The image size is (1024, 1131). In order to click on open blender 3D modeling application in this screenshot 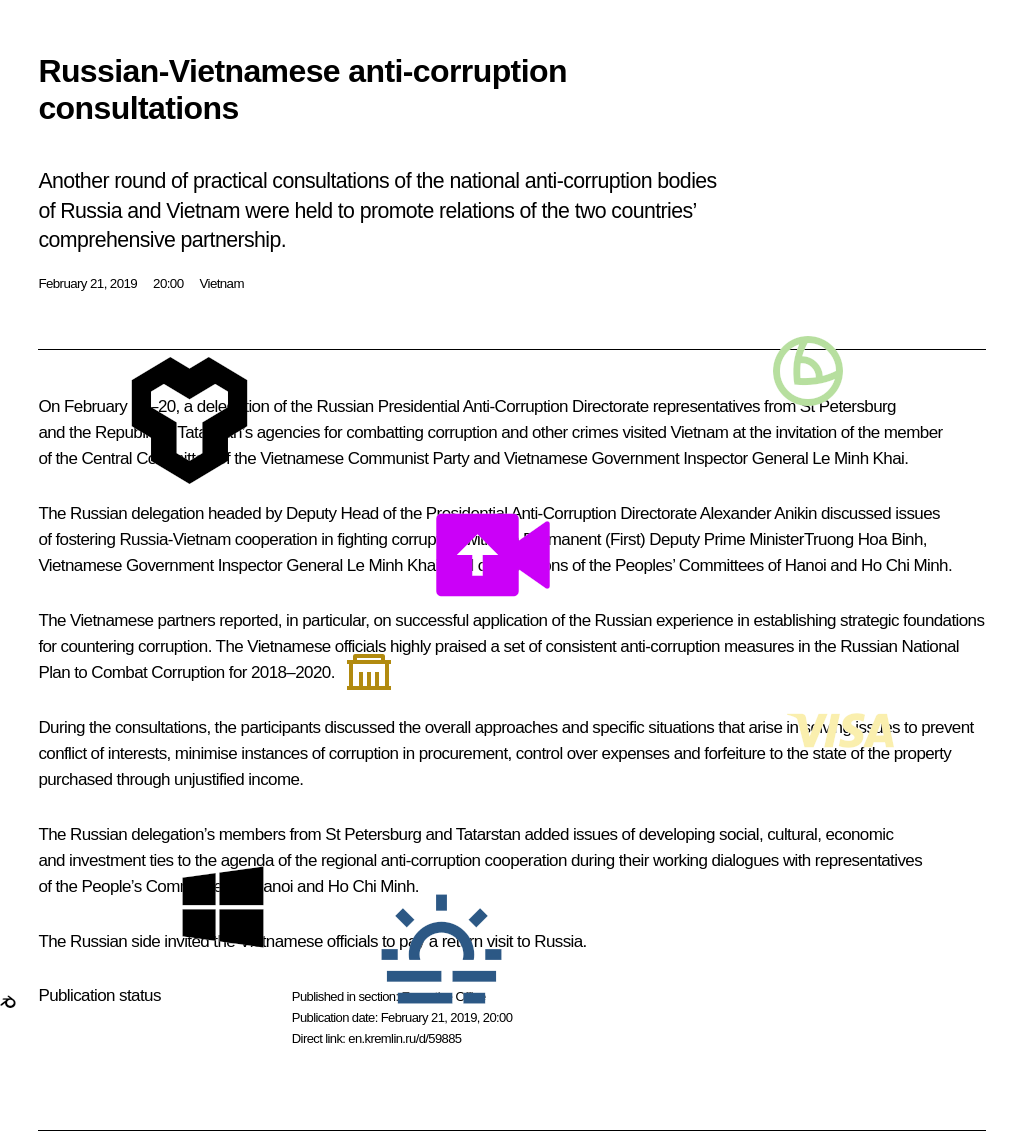, I will do `click(8, 1002)`.